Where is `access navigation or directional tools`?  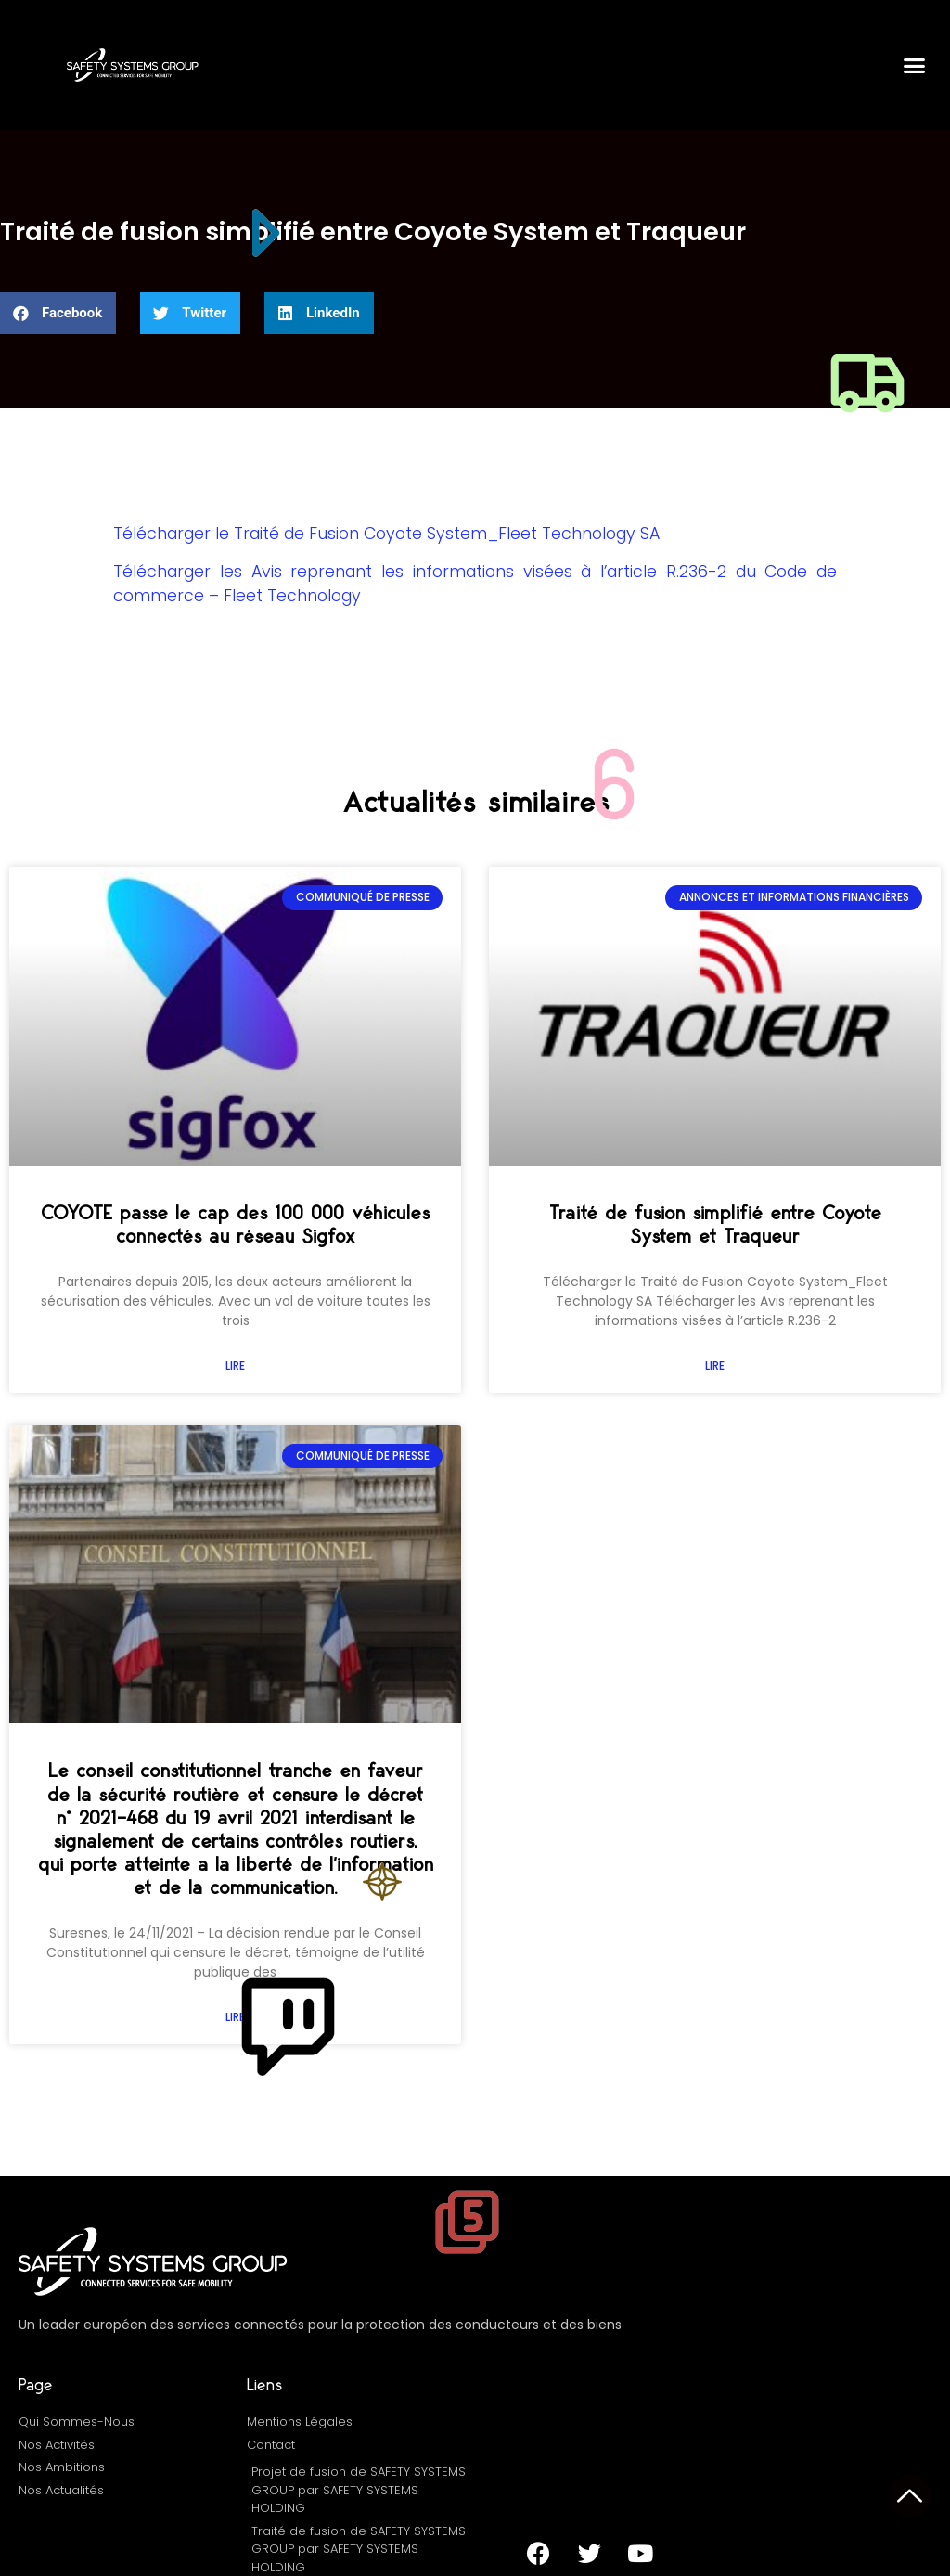 access navigation or directional tools is located at coordinates (382, 1882).